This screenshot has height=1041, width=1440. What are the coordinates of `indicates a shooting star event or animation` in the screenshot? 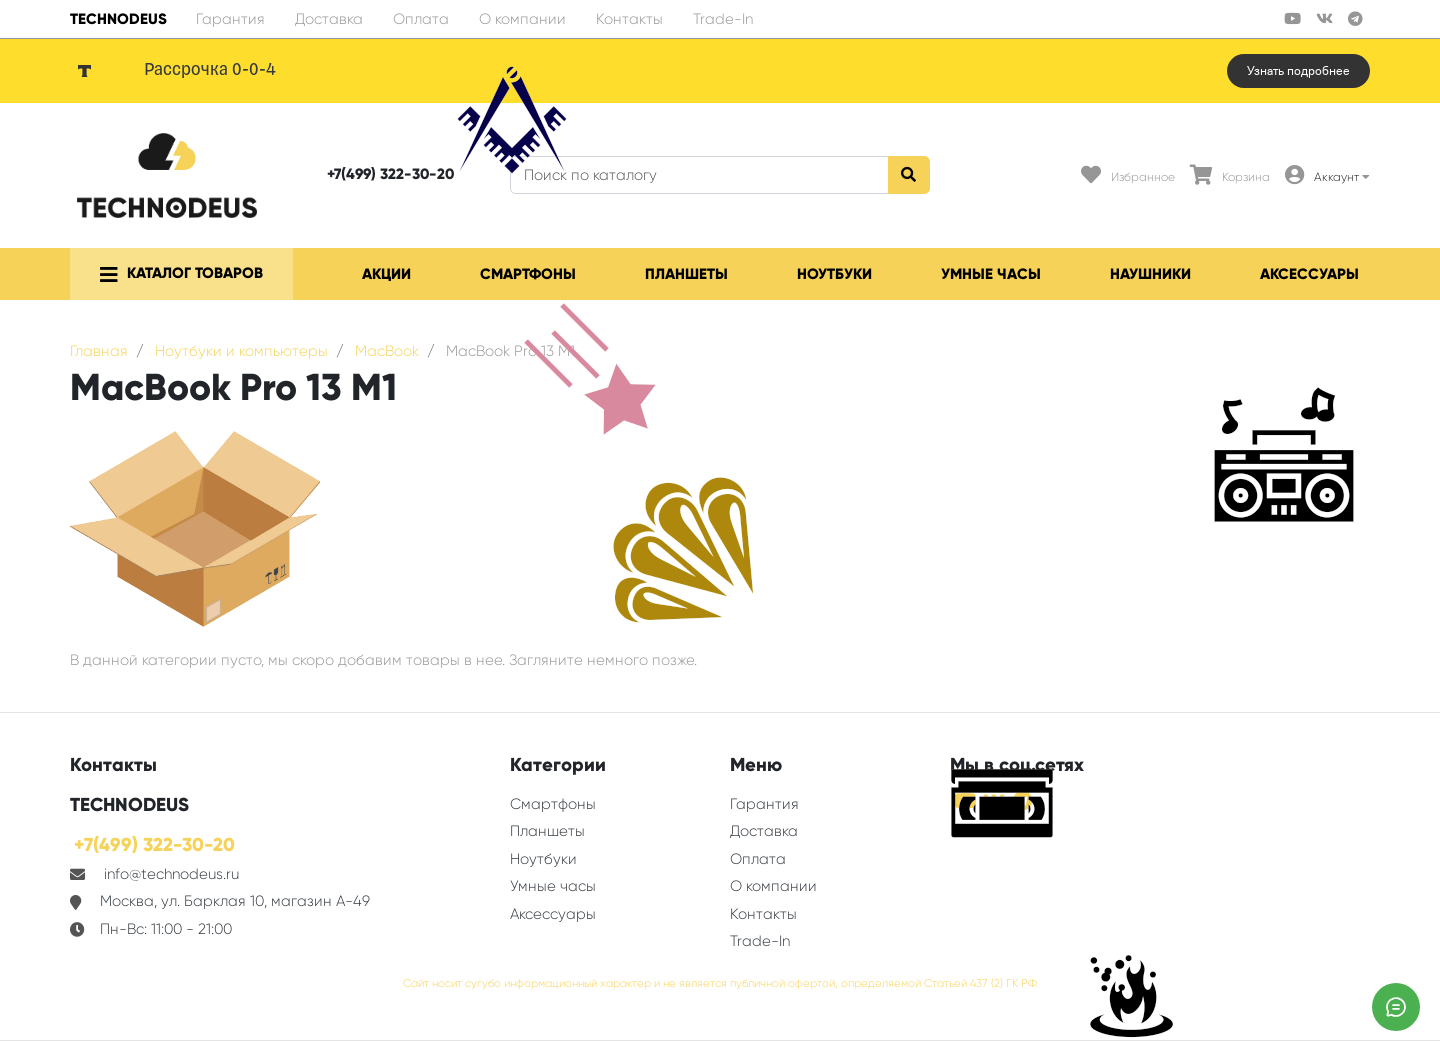 It's located at (589, 368).